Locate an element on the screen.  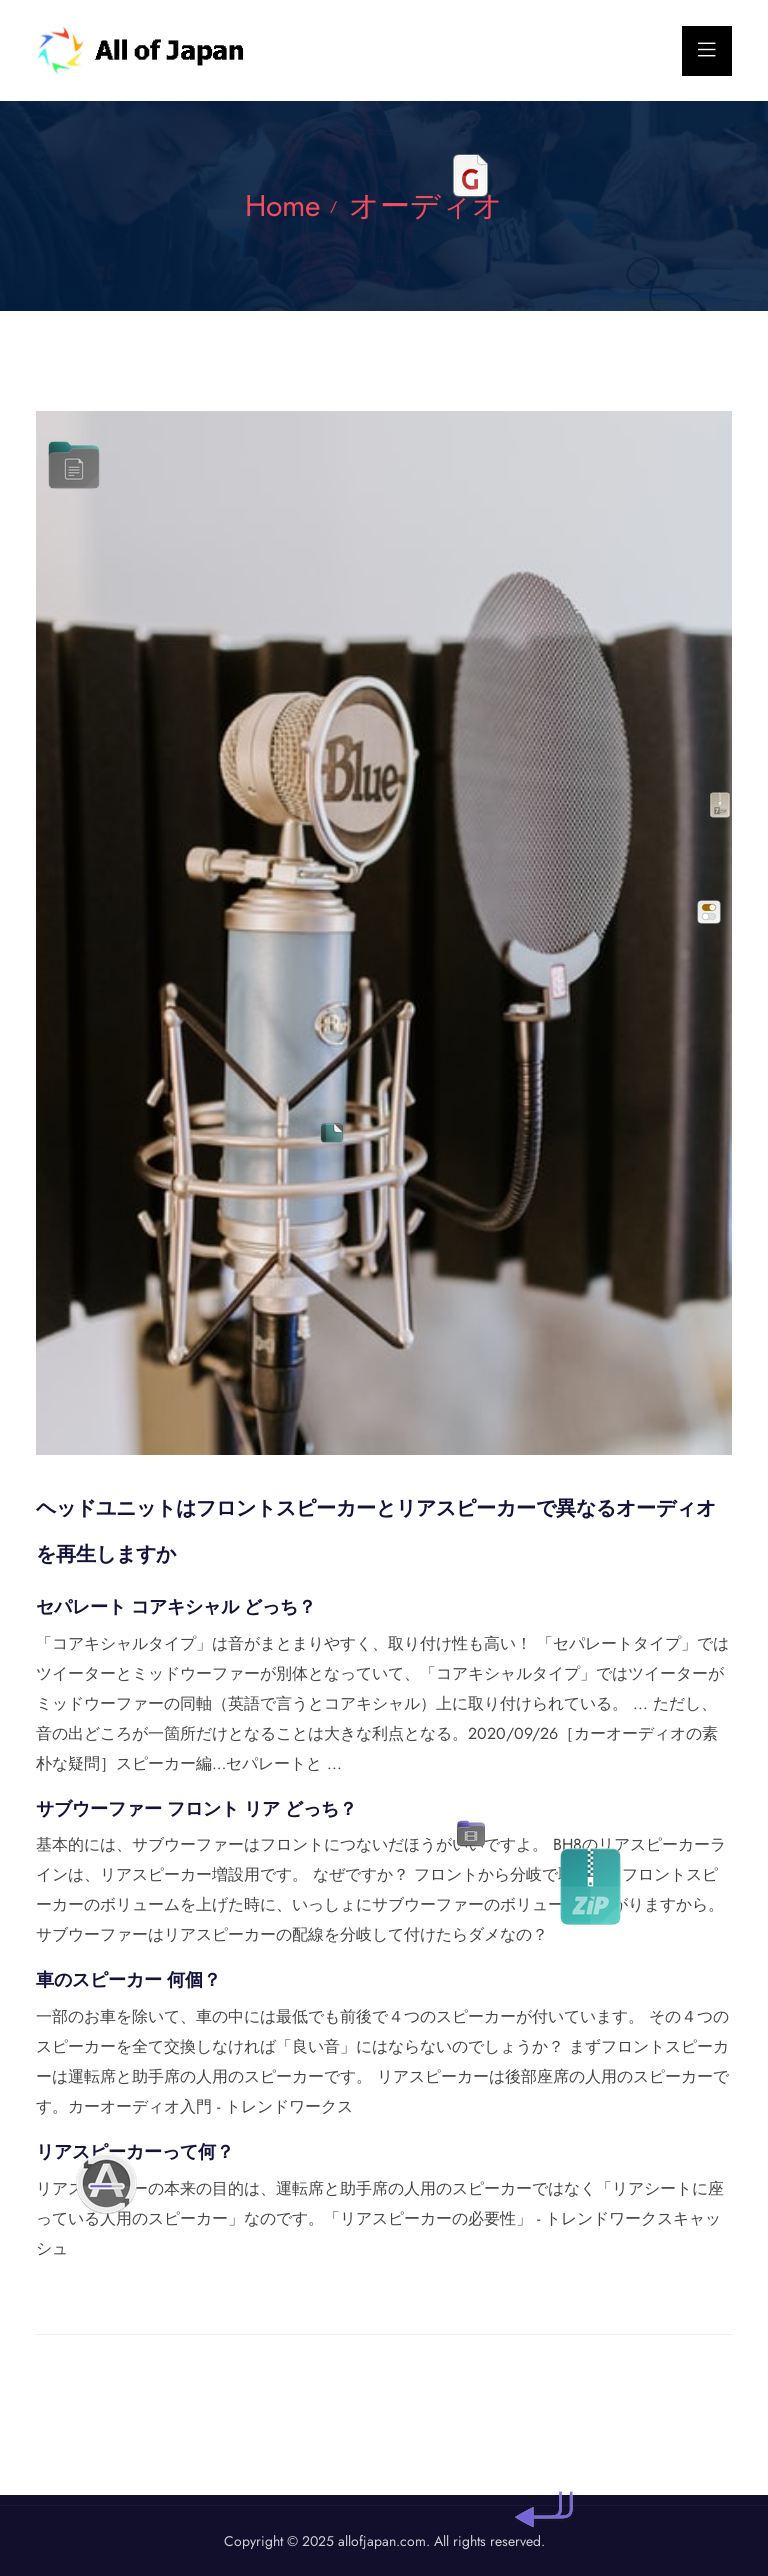
reply to all recipients of an email is located at coordinates (543, 2509).